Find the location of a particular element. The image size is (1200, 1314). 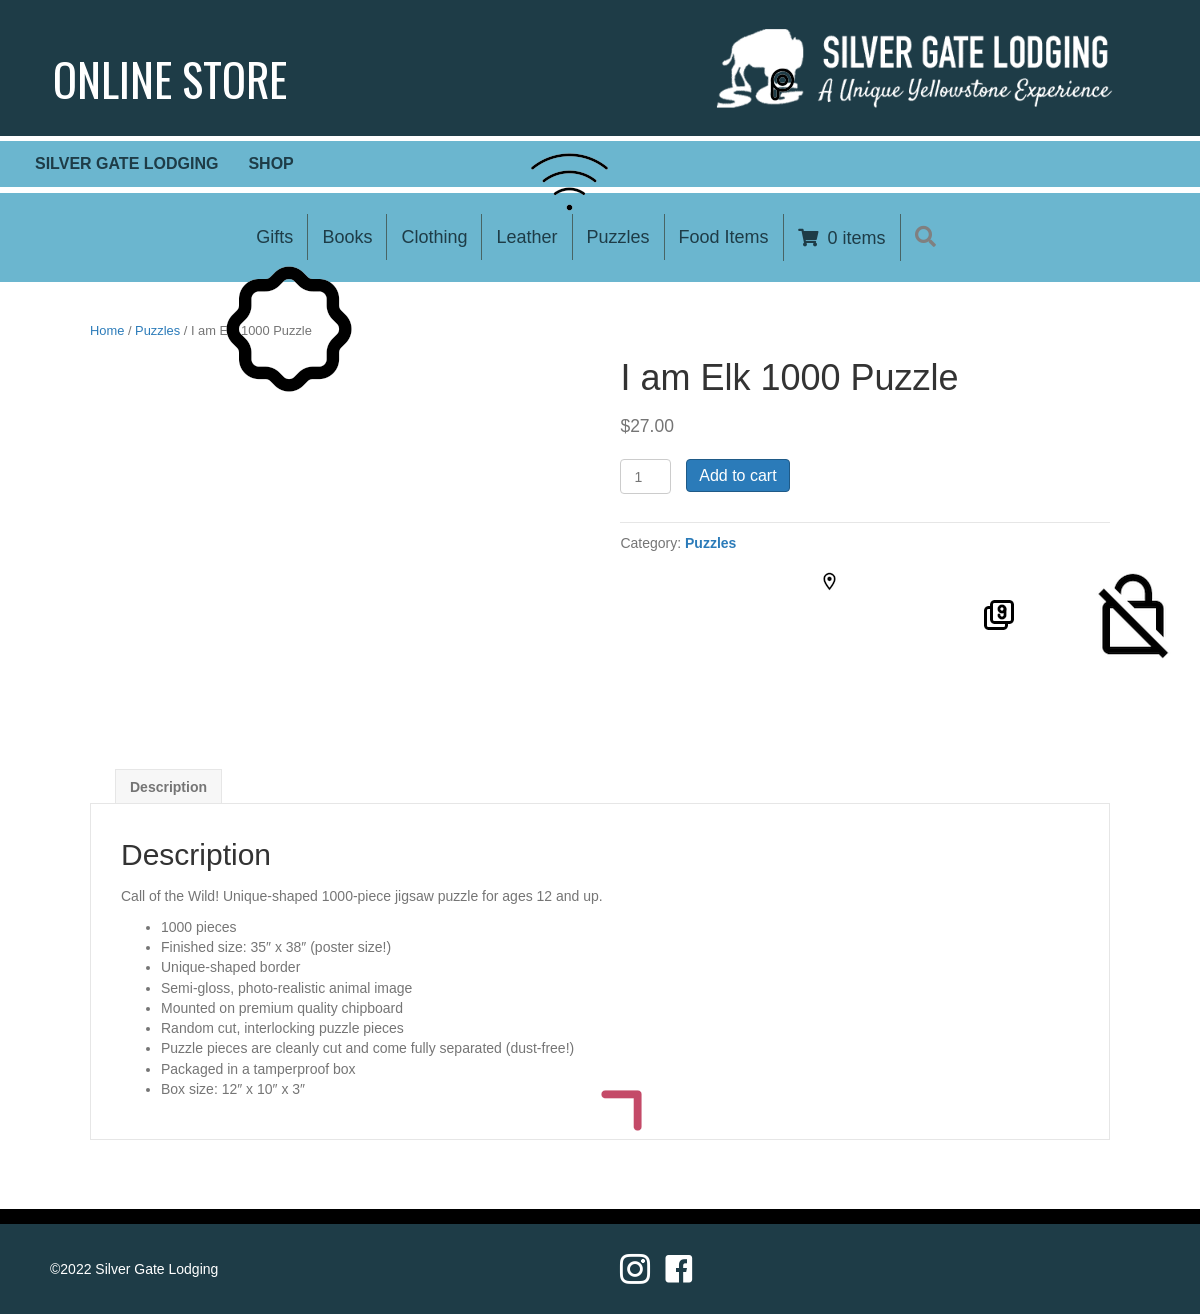

view item 9 in a collection is located at coordinates (999, 615).